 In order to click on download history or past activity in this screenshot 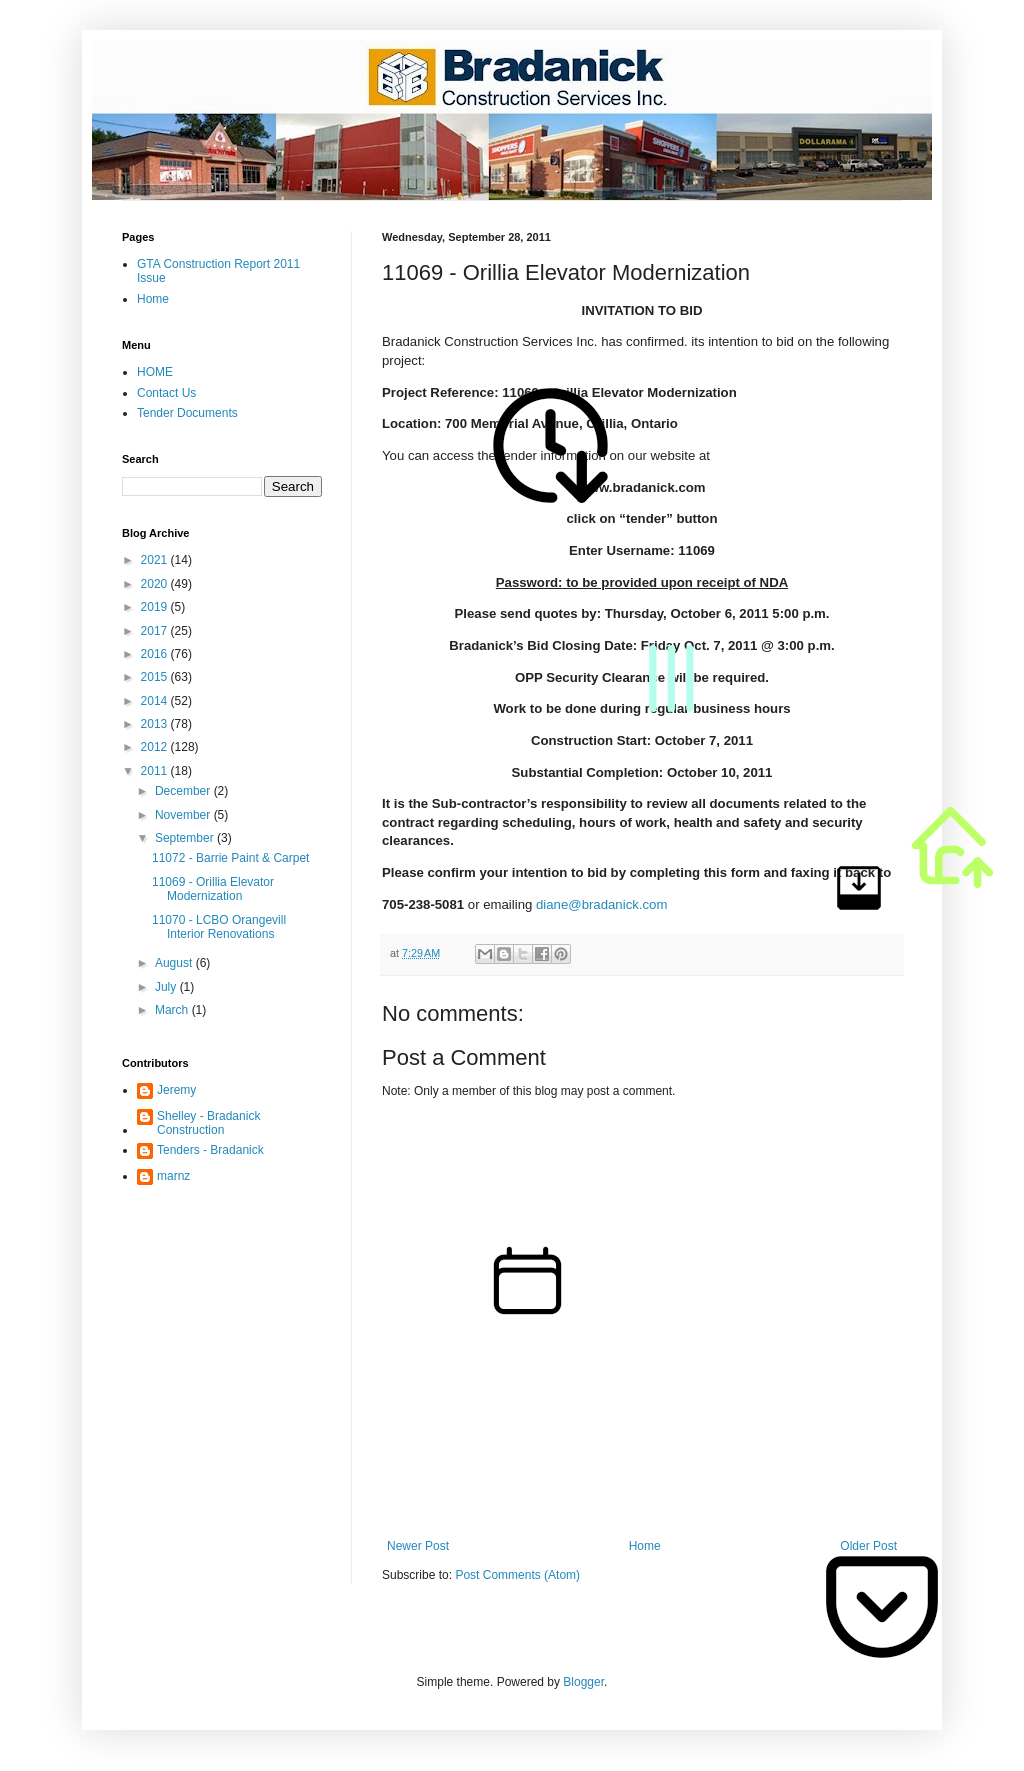, I will do `click(550, 445)`.